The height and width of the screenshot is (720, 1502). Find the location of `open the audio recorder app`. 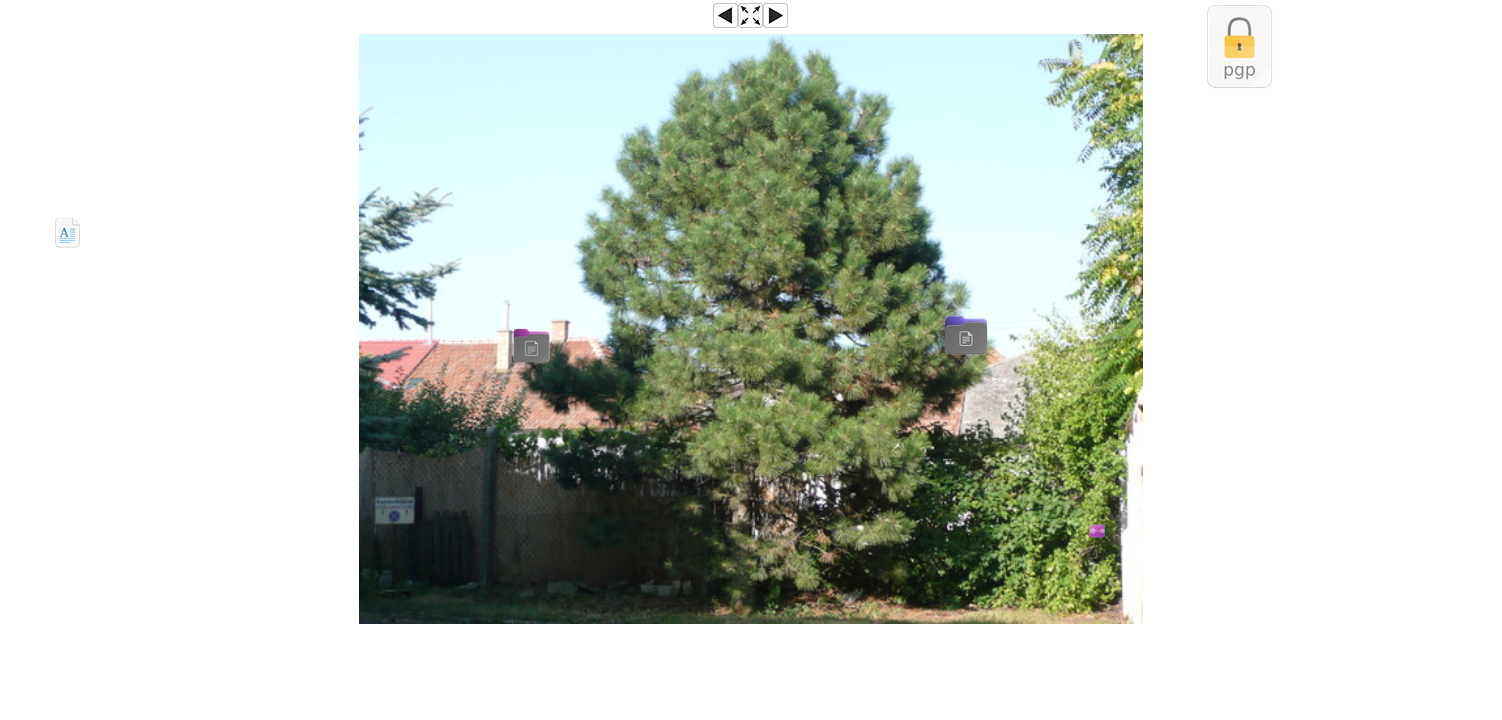

open the audio recorder app is located at coordinates (1097, 531).